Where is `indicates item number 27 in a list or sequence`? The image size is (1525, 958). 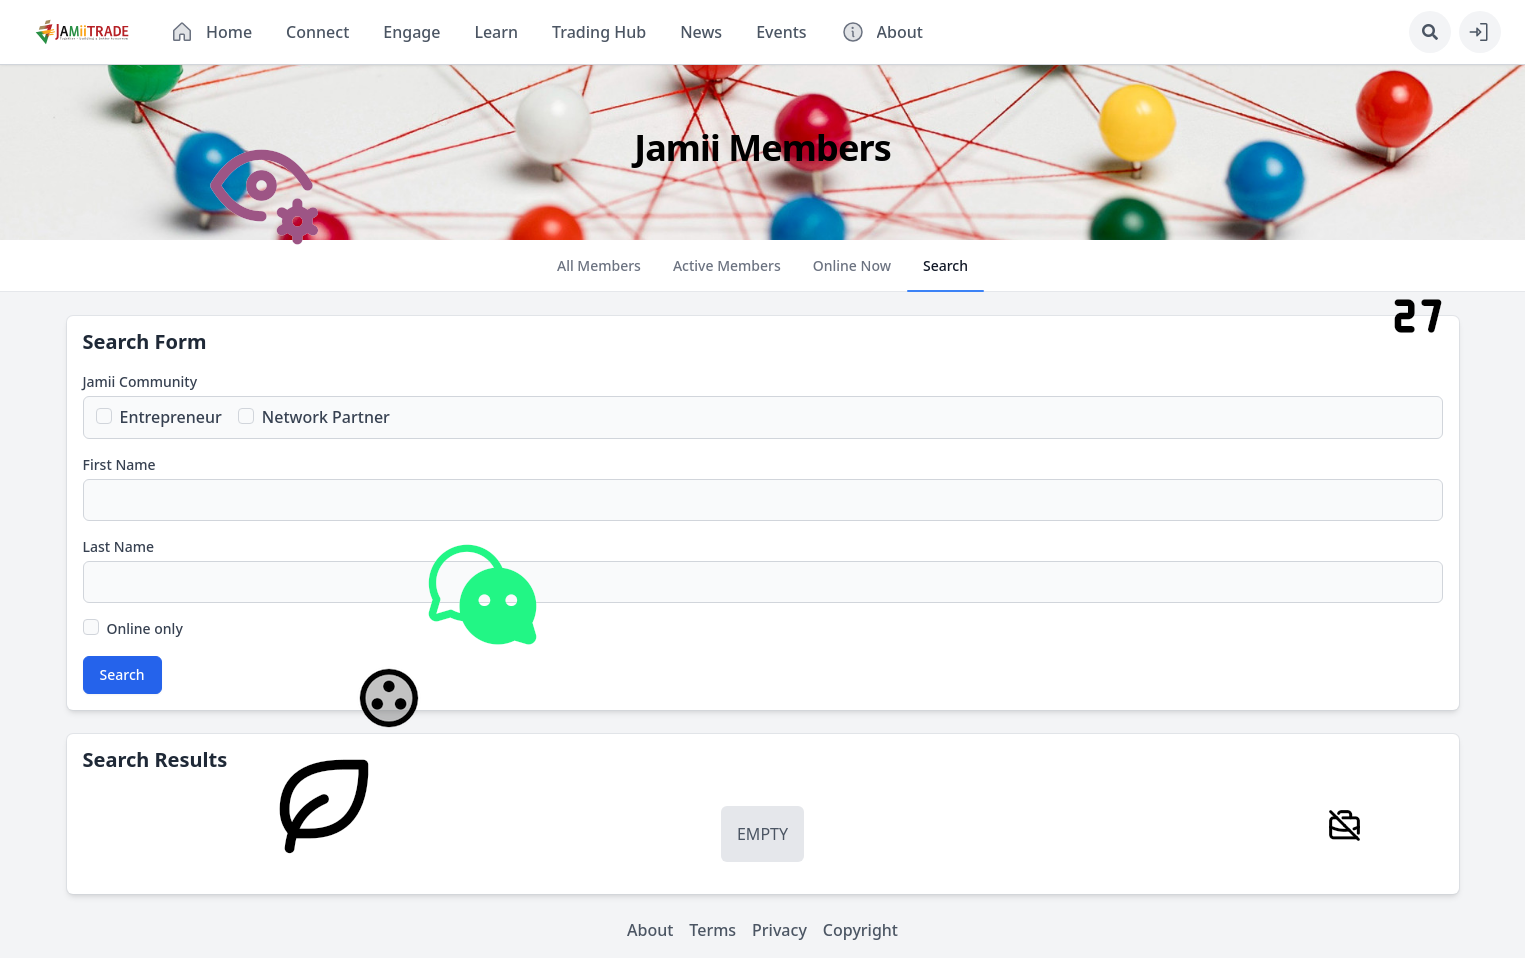
indicates item number 27 in a list or sequence is located at coordinates (1418, 316).